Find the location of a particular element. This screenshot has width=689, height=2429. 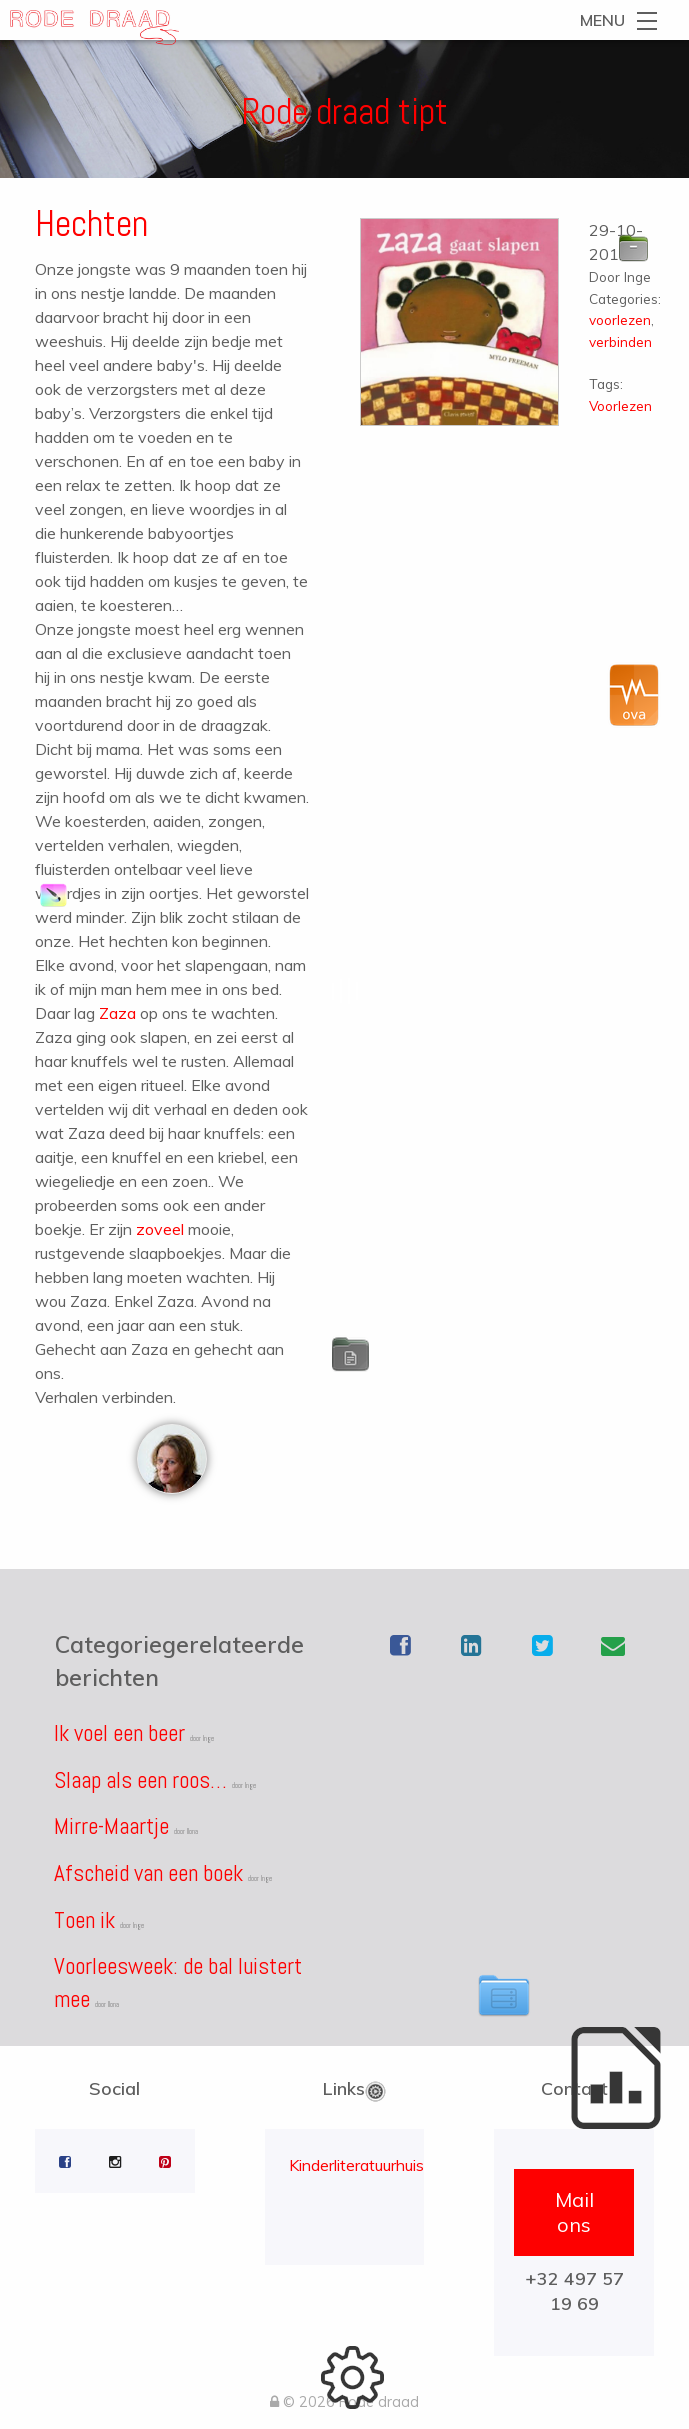

open LibreOffice Calc spreadsheet application is located at coordinates (616, 2078).